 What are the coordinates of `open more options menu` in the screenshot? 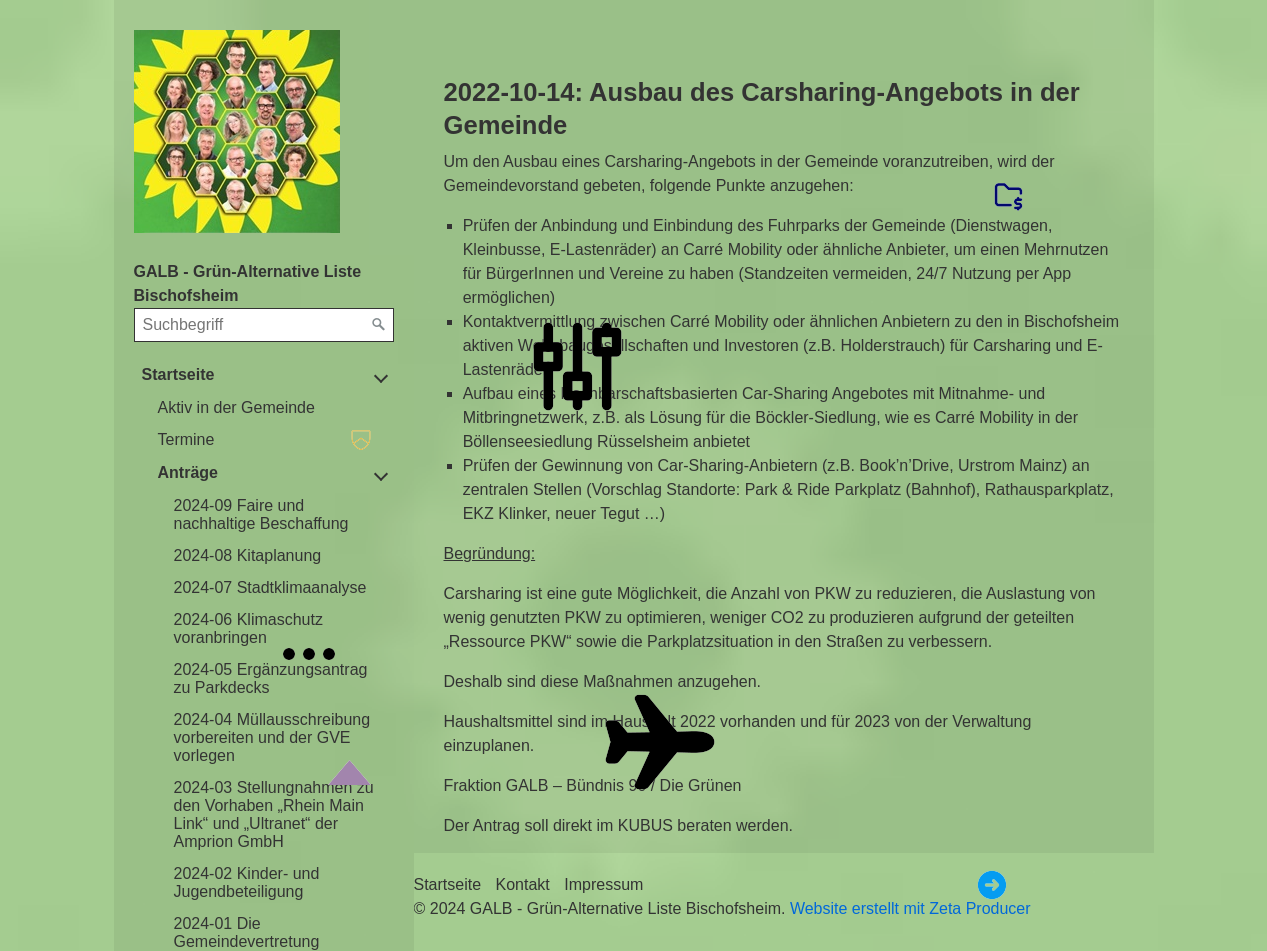 It's located at (309, 654).